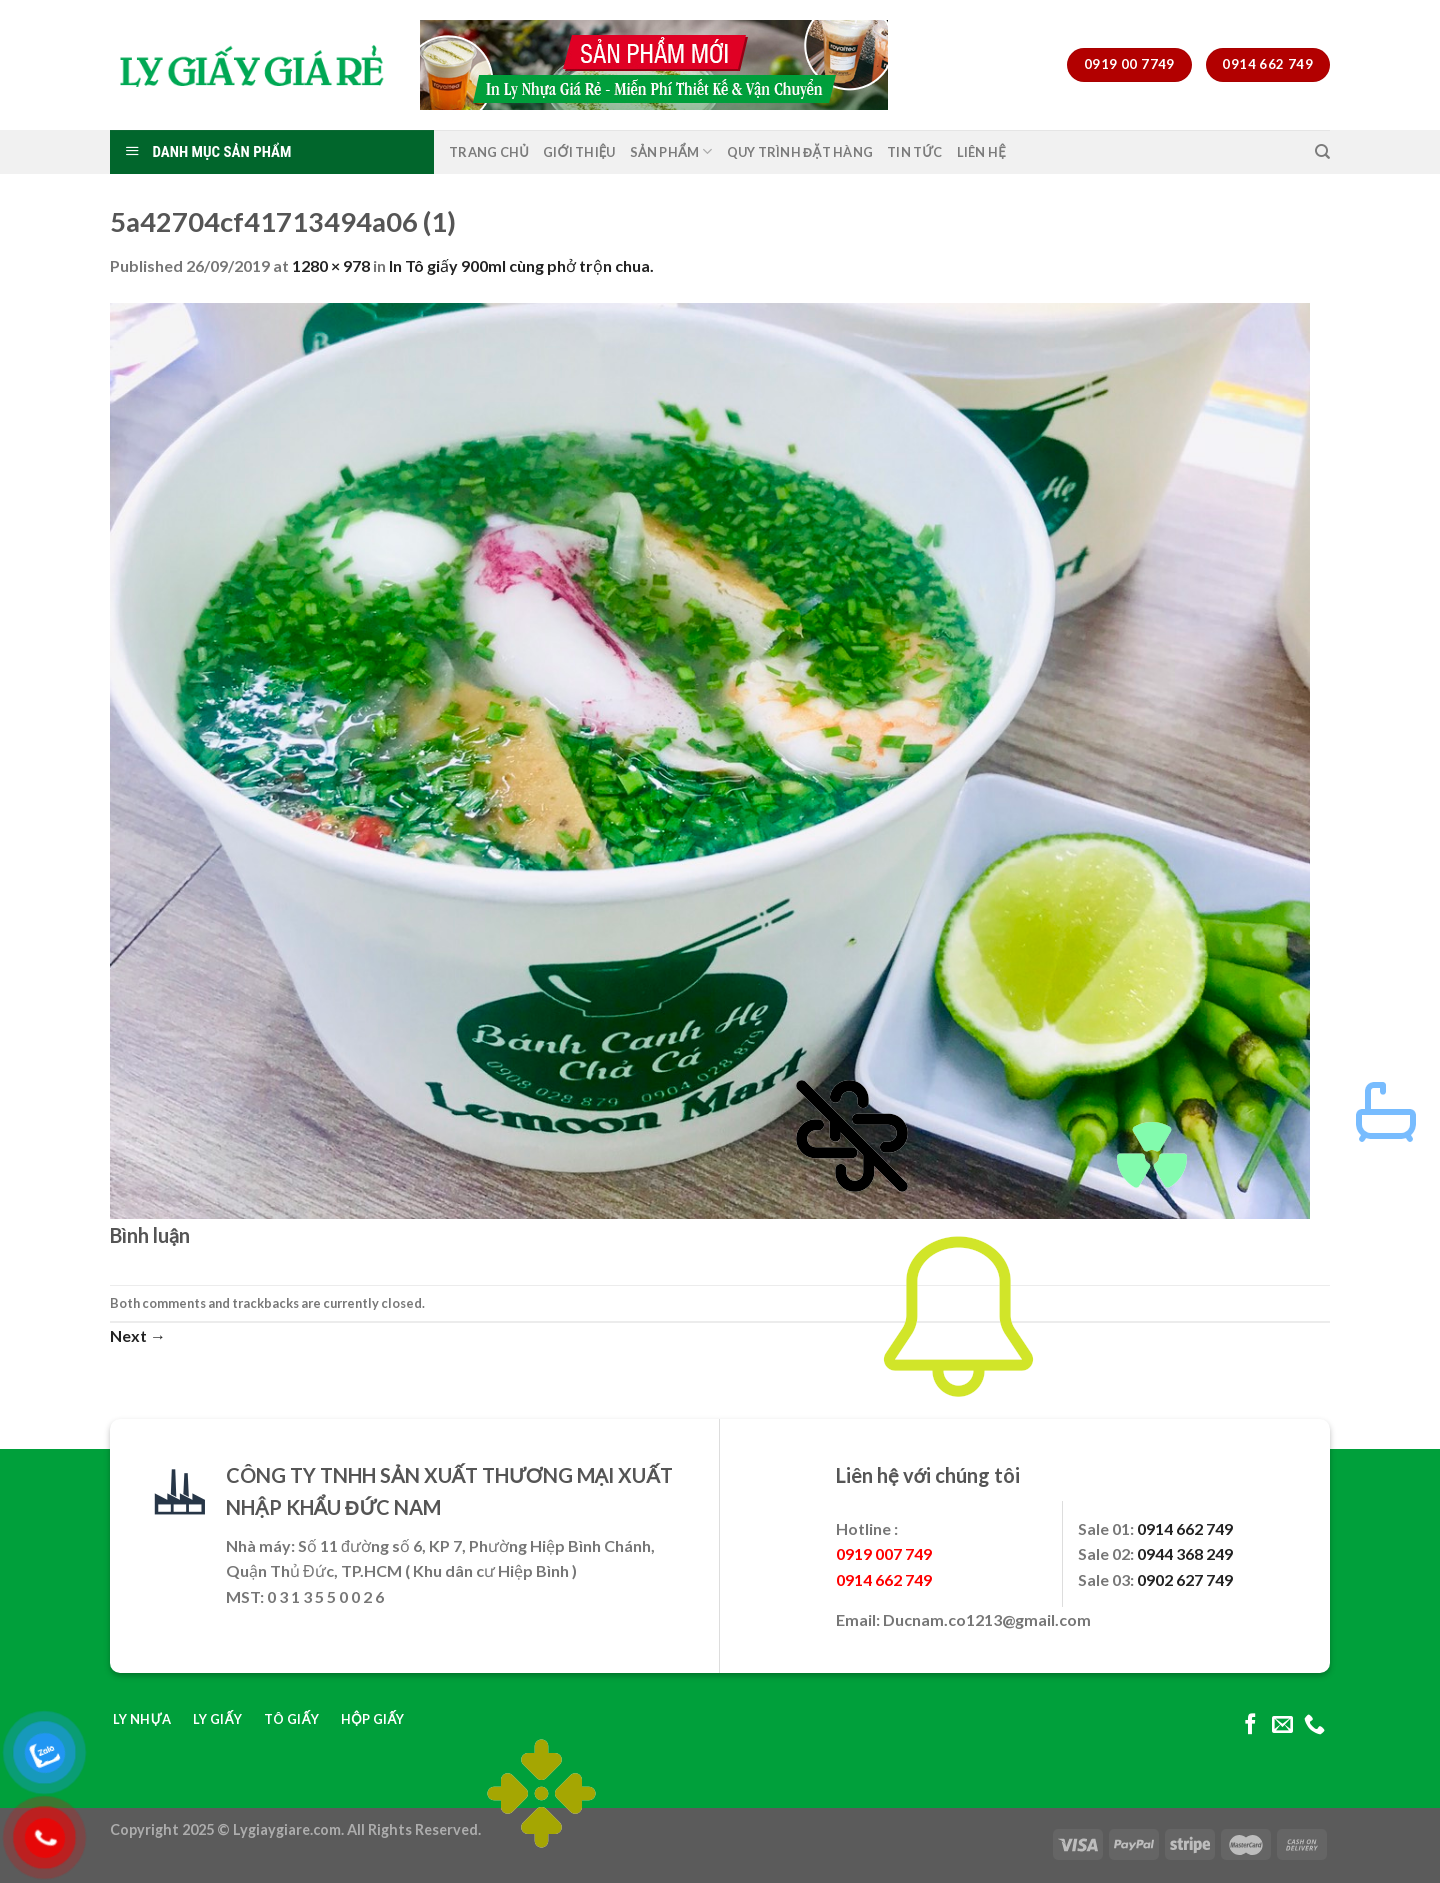  I want to click on indicates bathroom amenities available, so click(1386, 1112).